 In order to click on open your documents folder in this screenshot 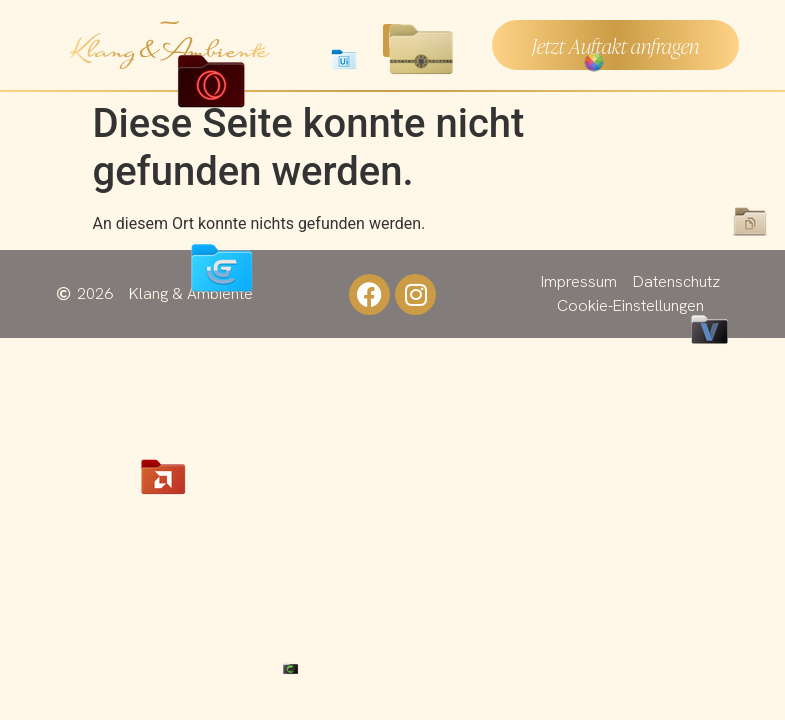, I will do `click(750, 223)`.